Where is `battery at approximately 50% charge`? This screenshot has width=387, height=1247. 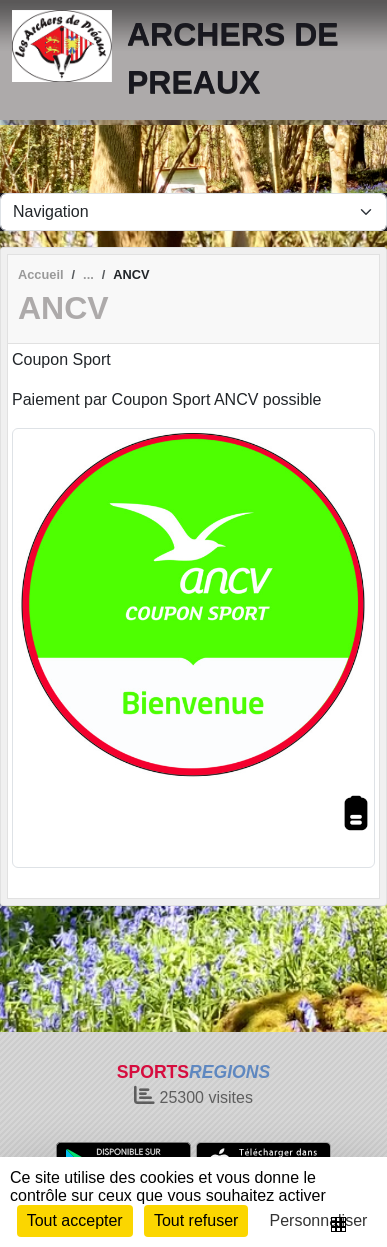
battery at approximately 50% charge is located at coordinates (356, 813).